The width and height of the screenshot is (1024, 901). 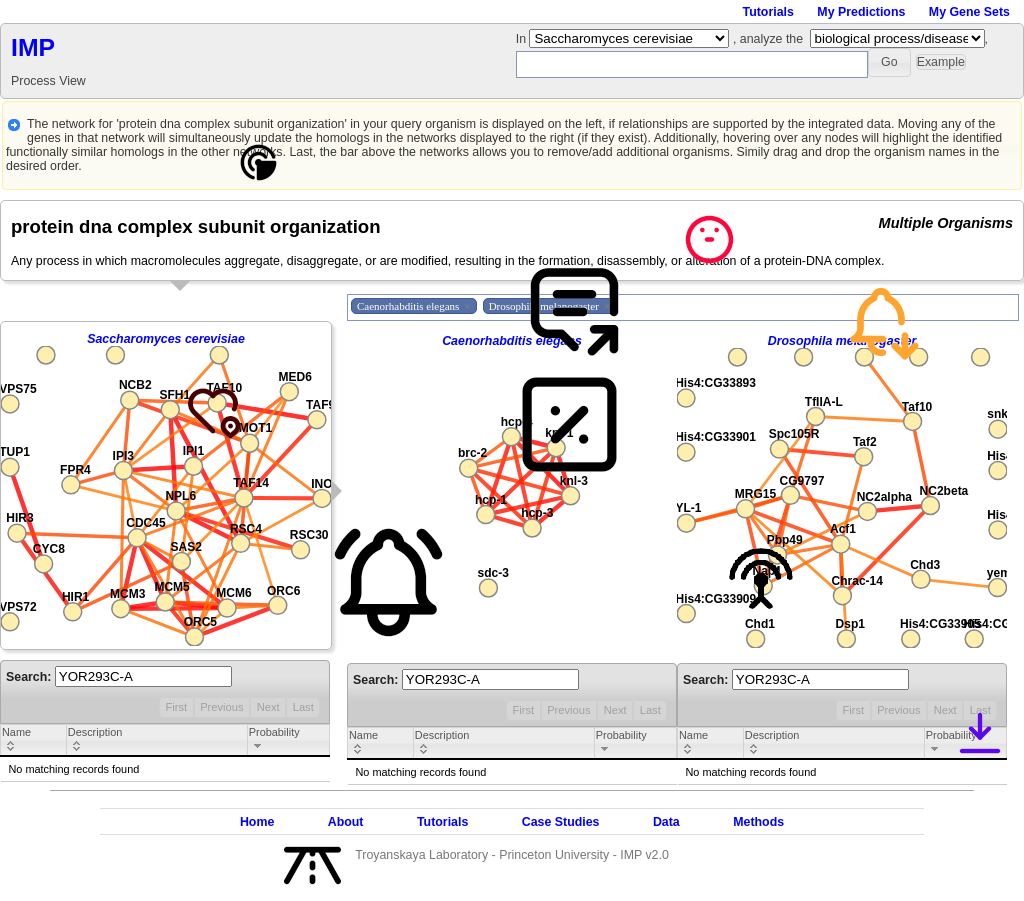 I want to click on view discount or percentage-based pricing, so click(x=569, y=424).